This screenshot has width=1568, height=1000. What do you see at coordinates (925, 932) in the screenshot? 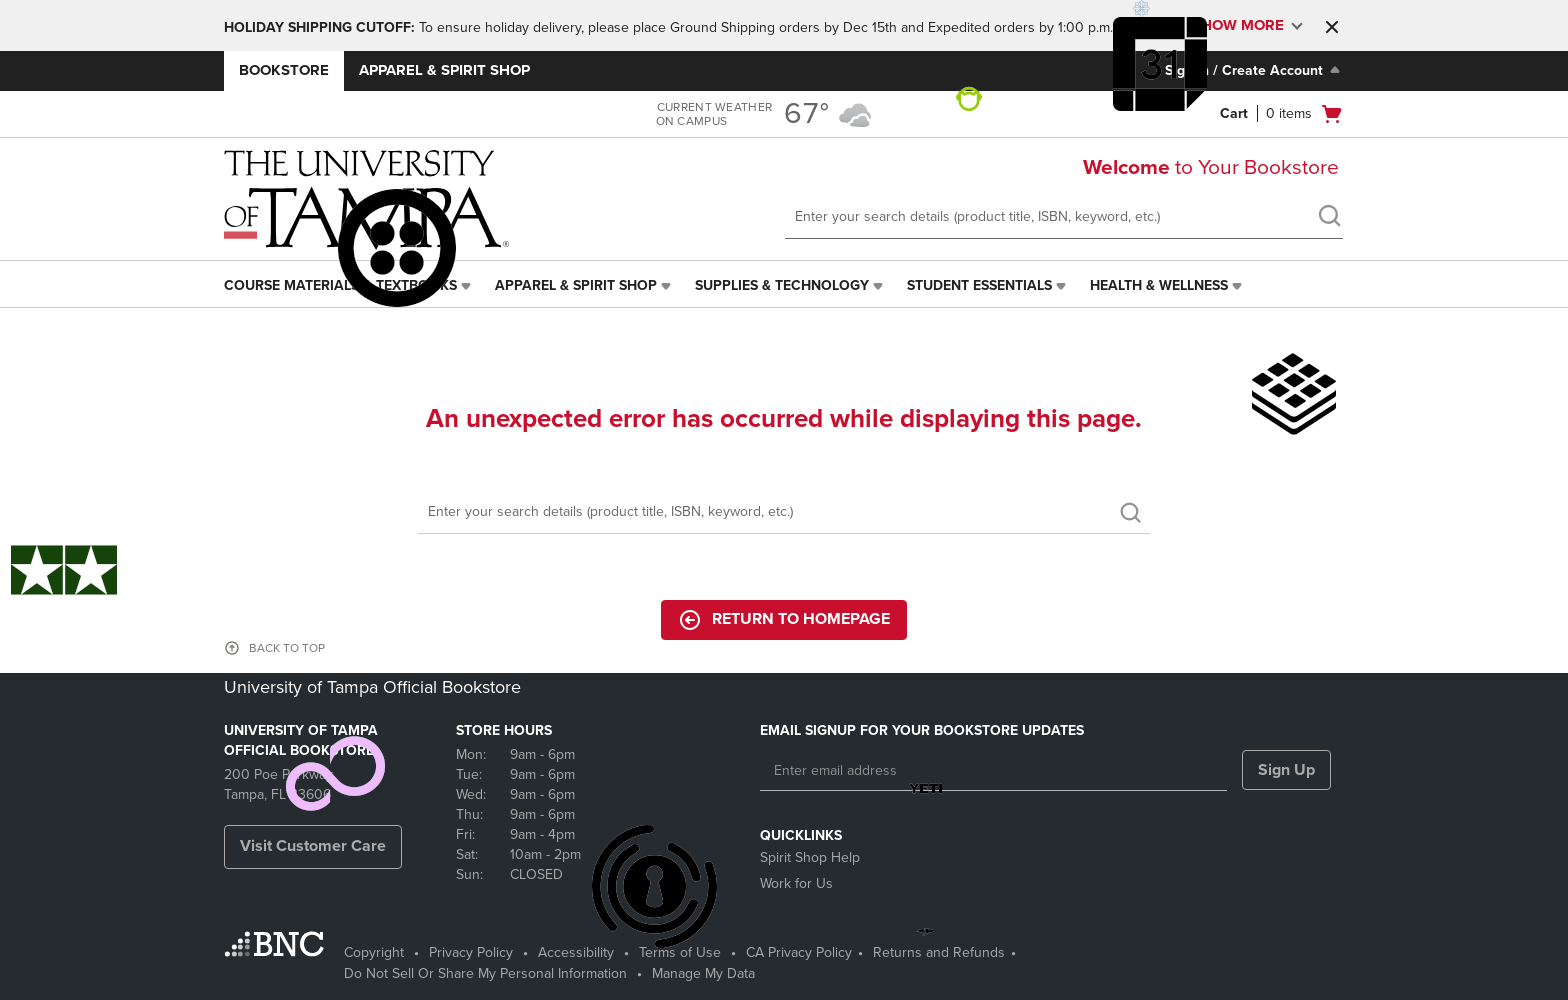
I see `mongoose database ODM logo` at bounding box center [925, 932].